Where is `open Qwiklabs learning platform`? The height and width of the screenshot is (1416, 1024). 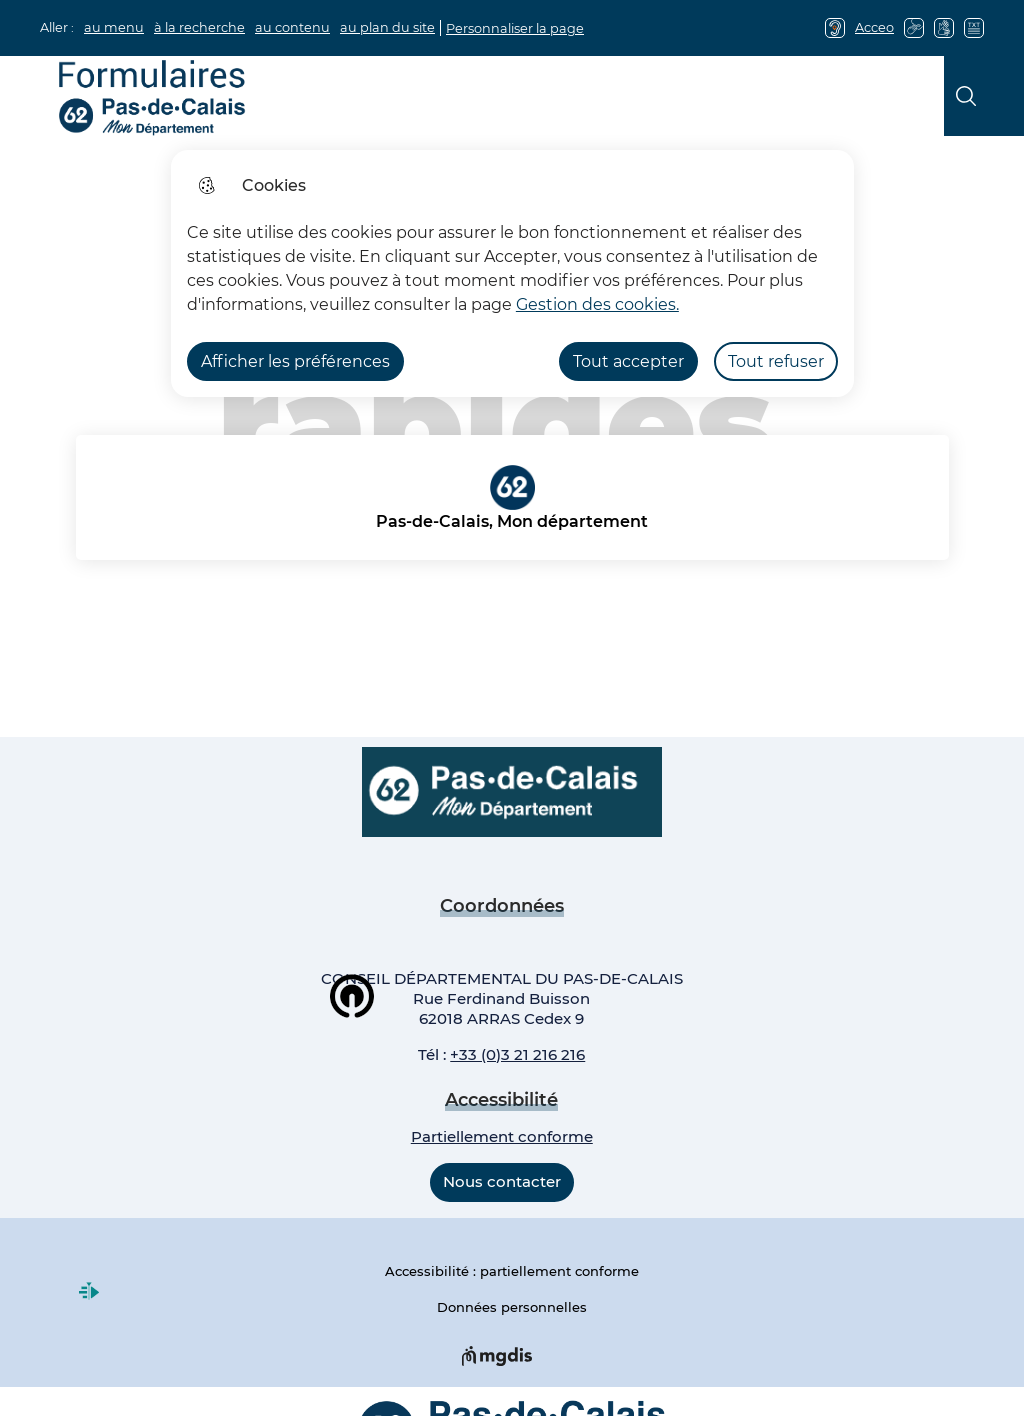
open Qwiklabs learning platform is located at coordinates (352, 996).